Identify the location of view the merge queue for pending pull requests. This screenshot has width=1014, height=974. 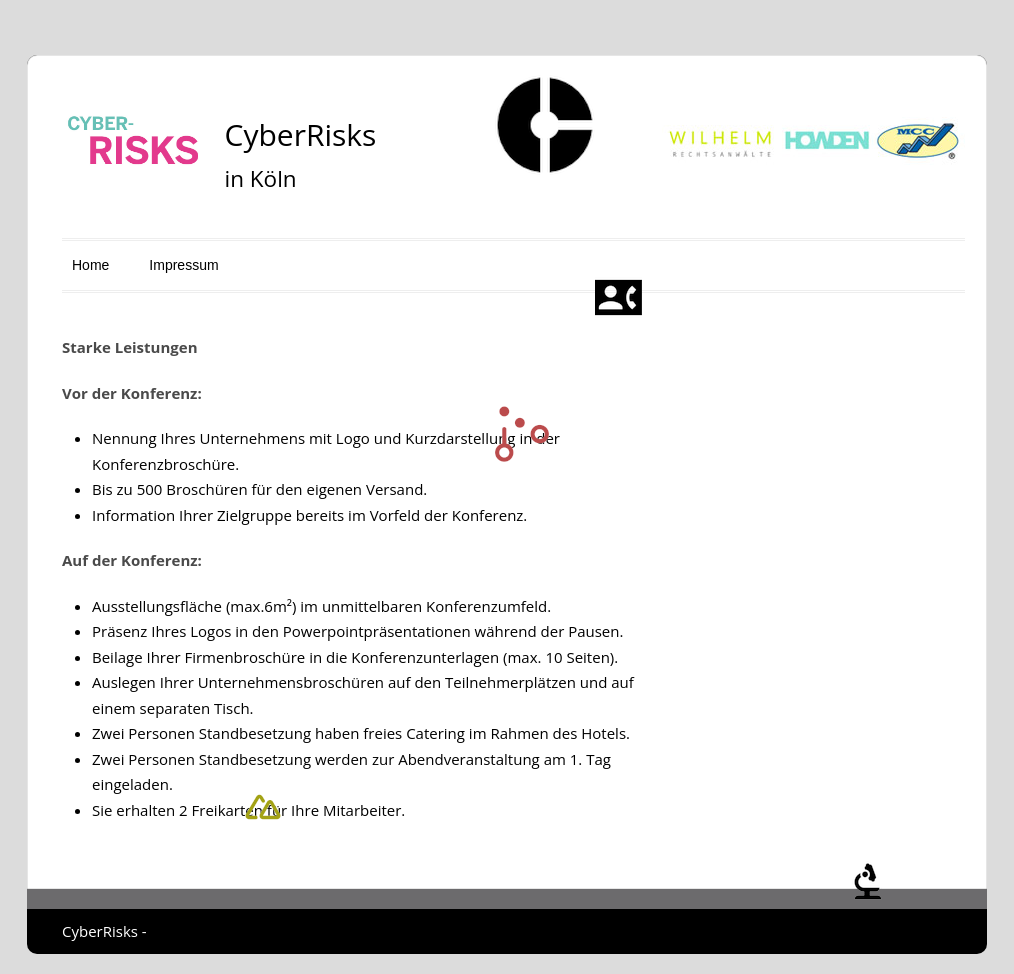
(522, 432).